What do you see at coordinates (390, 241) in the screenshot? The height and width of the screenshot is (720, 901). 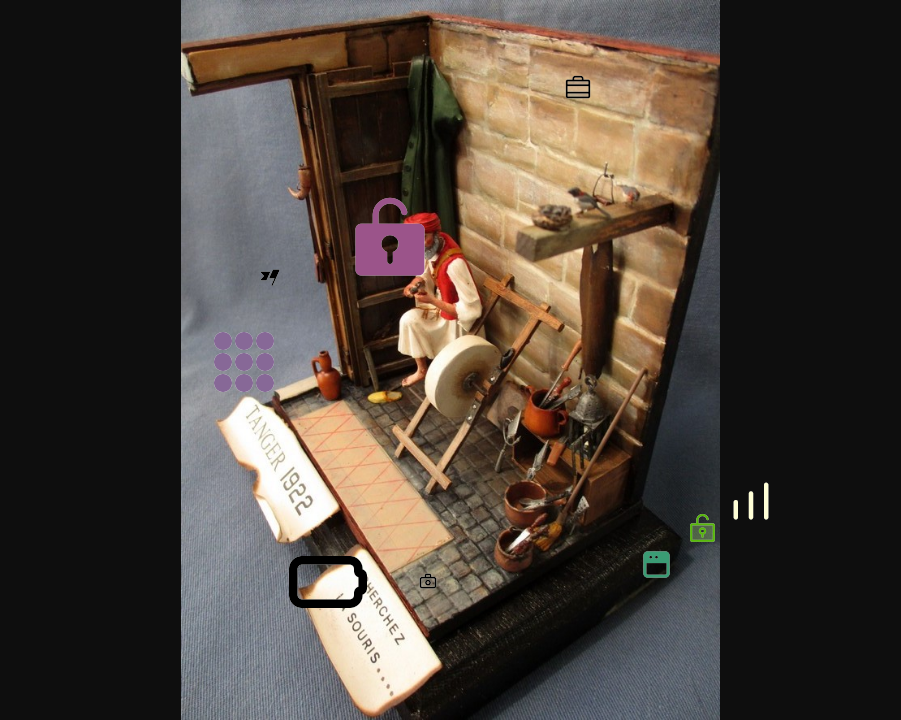 I see `unlocked or unsecured state` at bounding box center [390, 241].